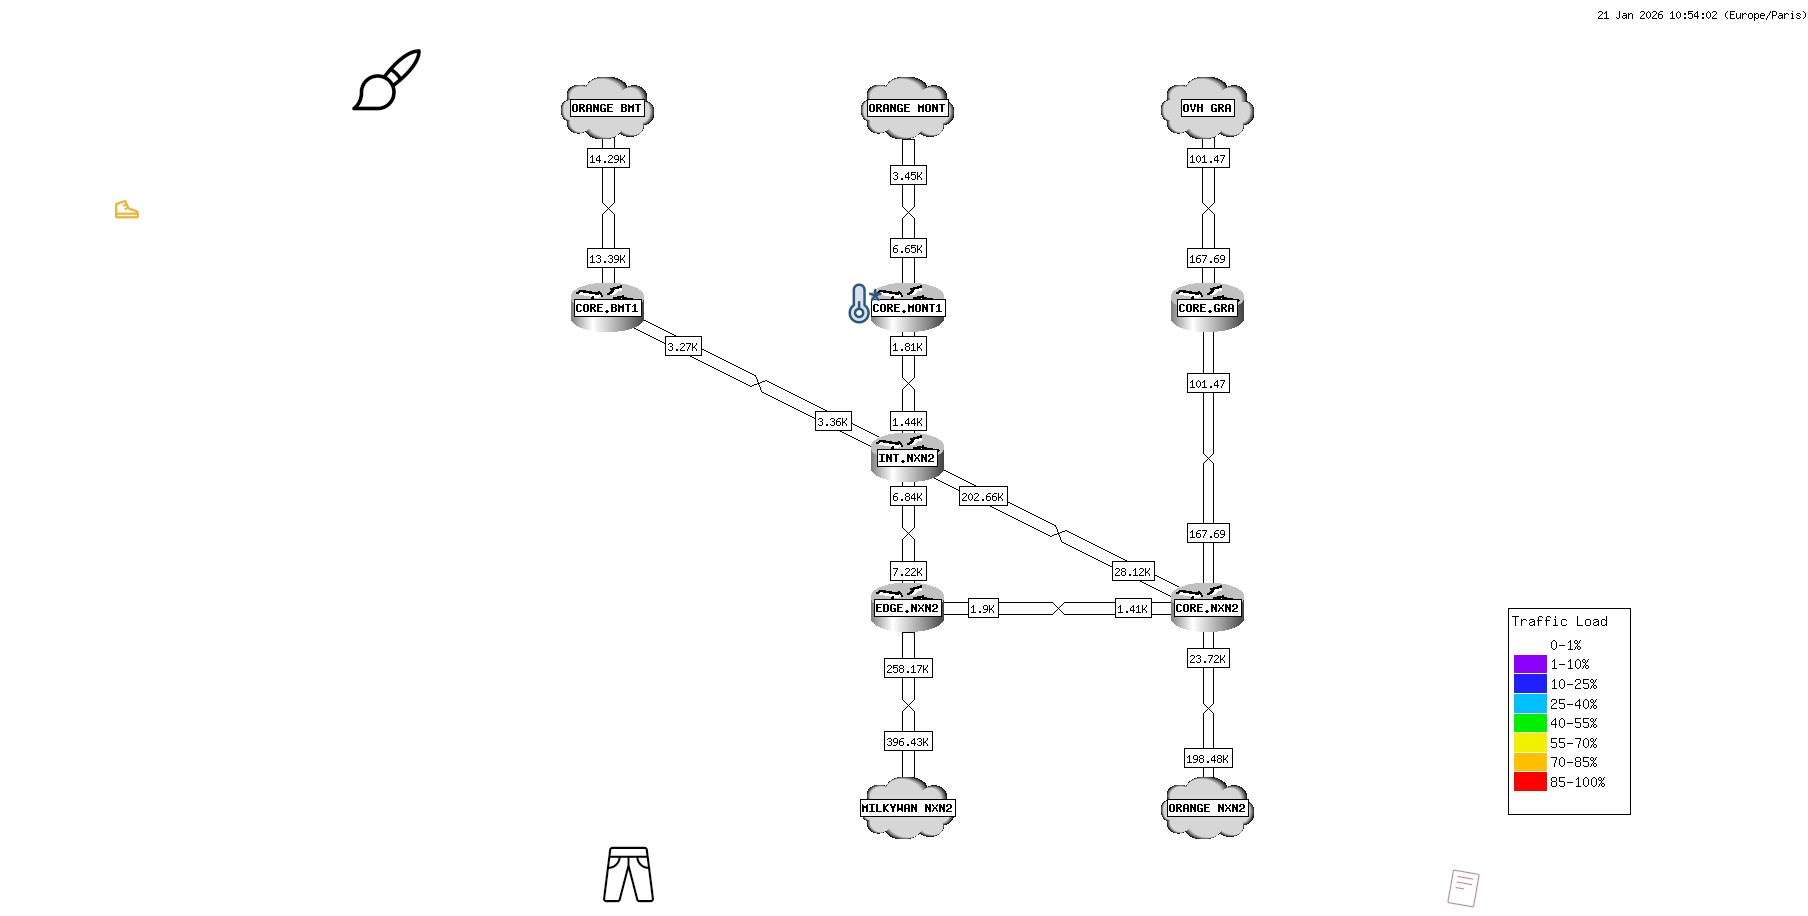  What do you see at coordinates (126, 210) in the screenshot?
I see `access footwear or shoe category` at bounding box center [126, 210].